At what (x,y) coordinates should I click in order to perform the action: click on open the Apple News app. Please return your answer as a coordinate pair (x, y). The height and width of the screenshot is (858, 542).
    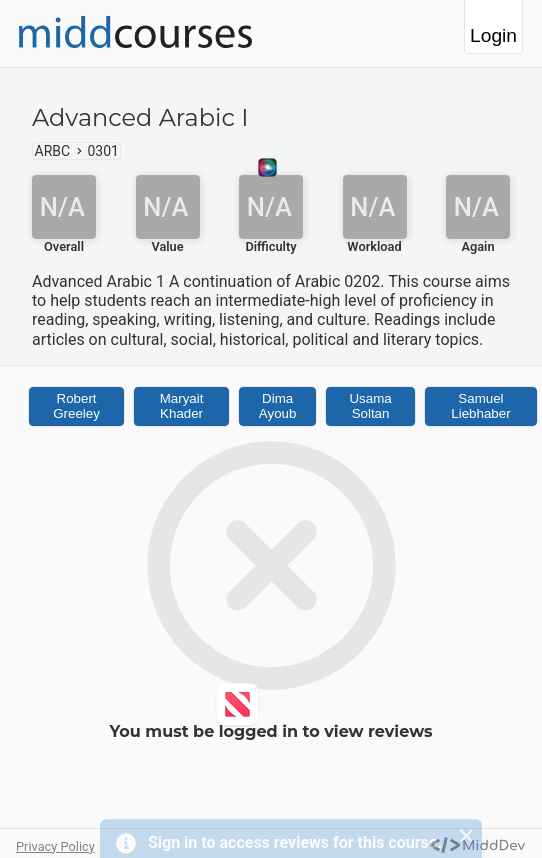
    Looking at the image, I should click on (237, 704).